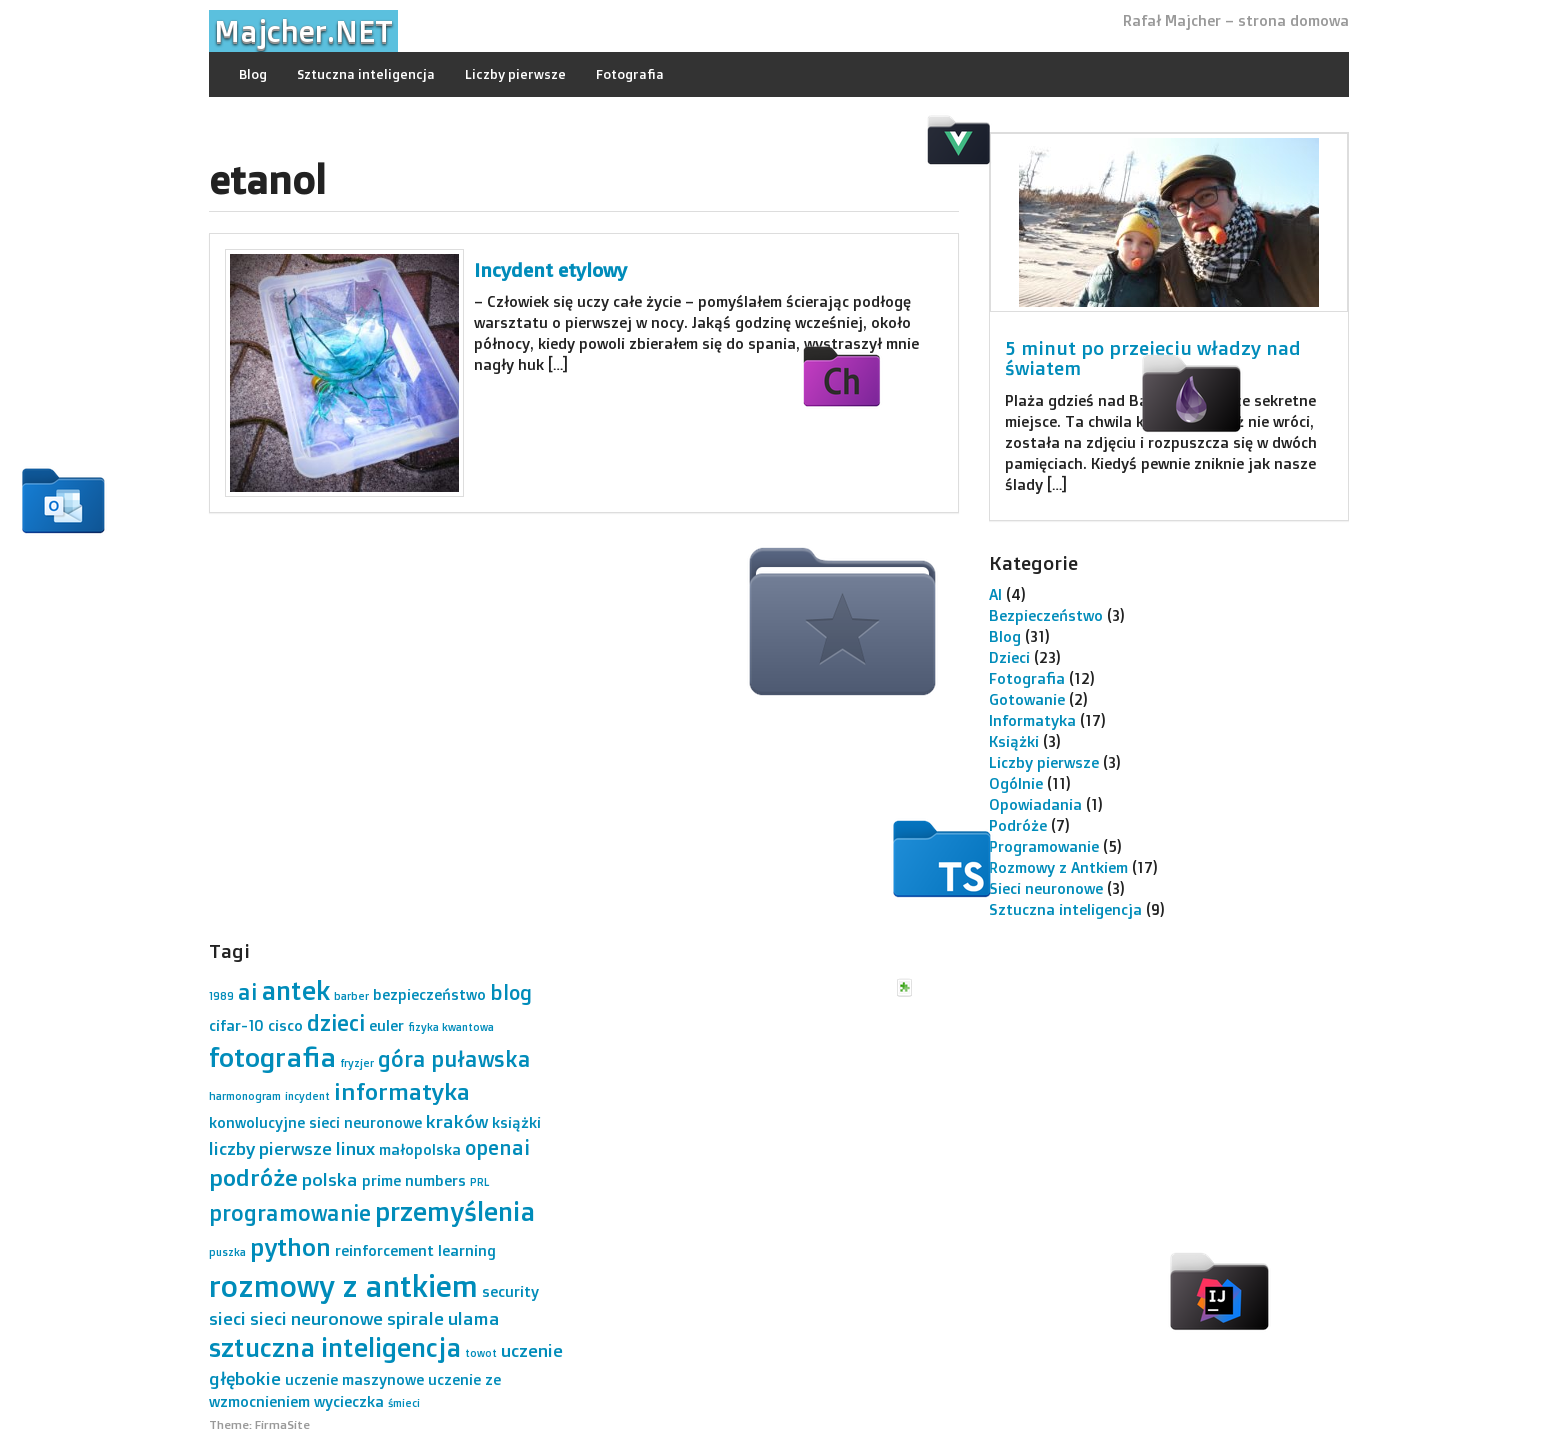 This screenshot has width=1557, height=1434. I want to click on open bookmarked or favorite files, so click(842, 621).